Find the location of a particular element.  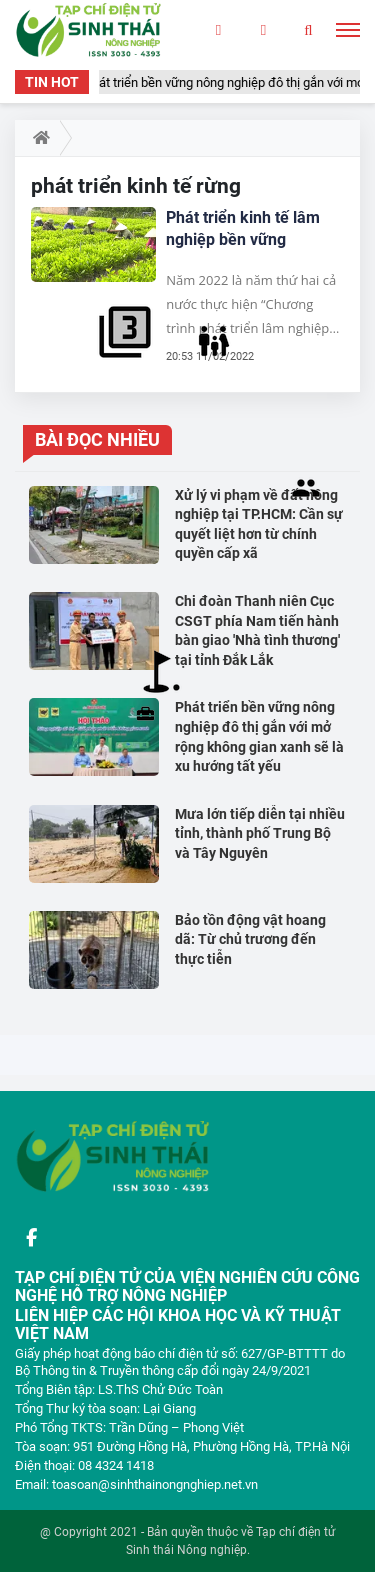

indicates family restroom availability is located at coordinates (214, 341).